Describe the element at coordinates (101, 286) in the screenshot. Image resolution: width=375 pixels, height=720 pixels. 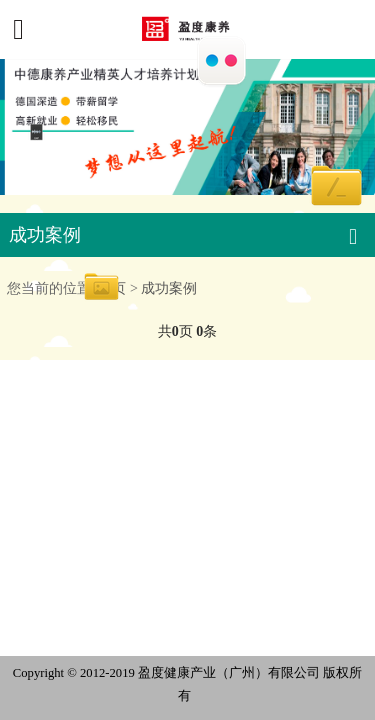
I see `open your images folder` at that location.